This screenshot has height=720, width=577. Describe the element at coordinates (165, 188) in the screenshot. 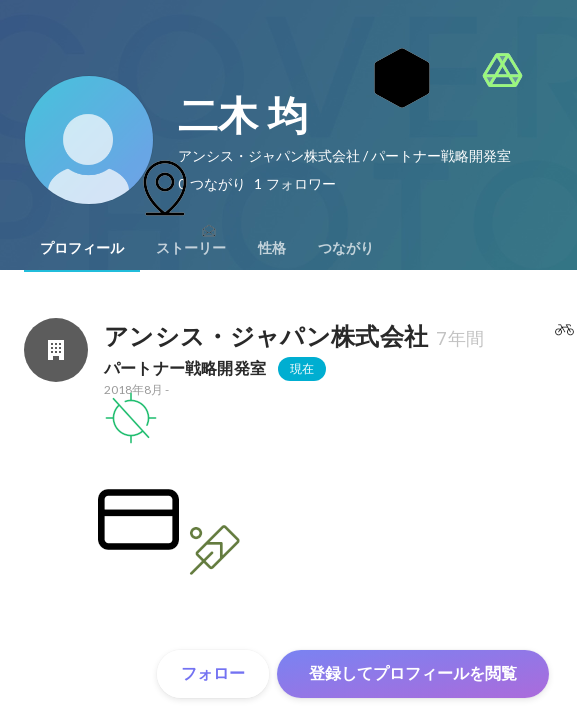

I see `view location on map` at that location.